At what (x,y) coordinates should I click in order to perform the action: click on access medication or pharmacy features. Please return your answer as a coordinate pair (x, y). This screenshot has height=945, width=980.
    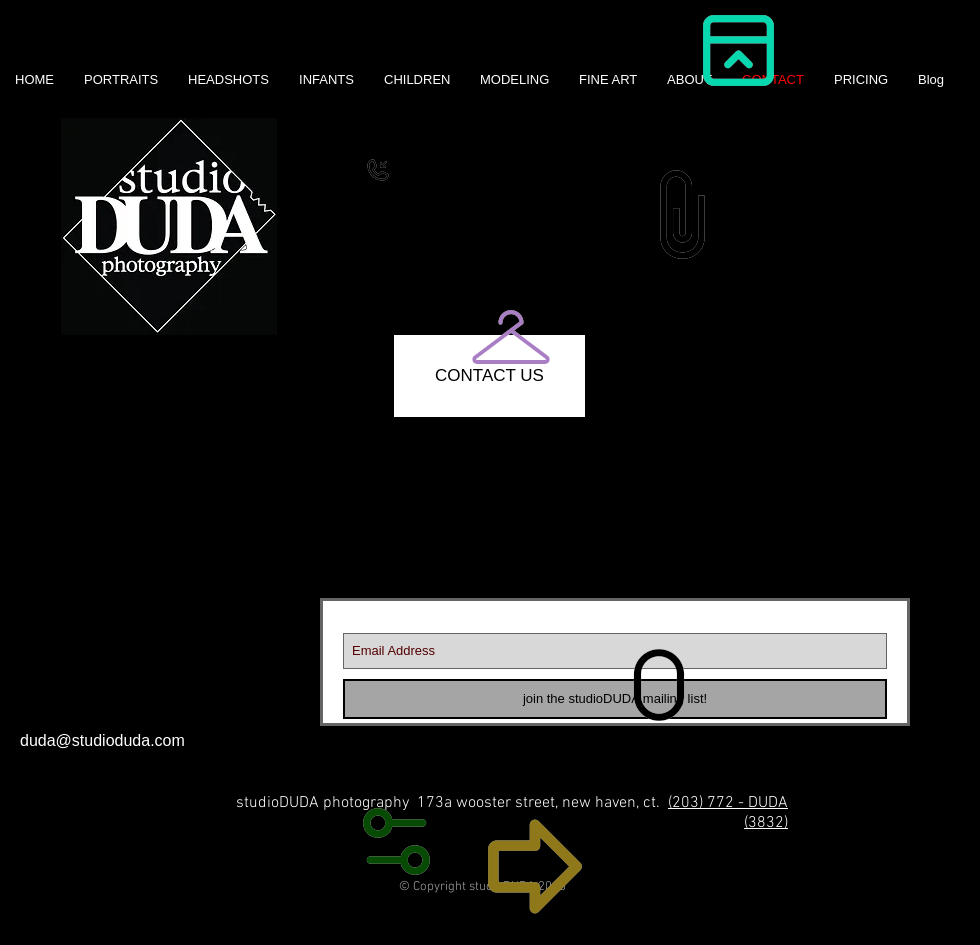
    Looking at the image, I should click on (659, 685).